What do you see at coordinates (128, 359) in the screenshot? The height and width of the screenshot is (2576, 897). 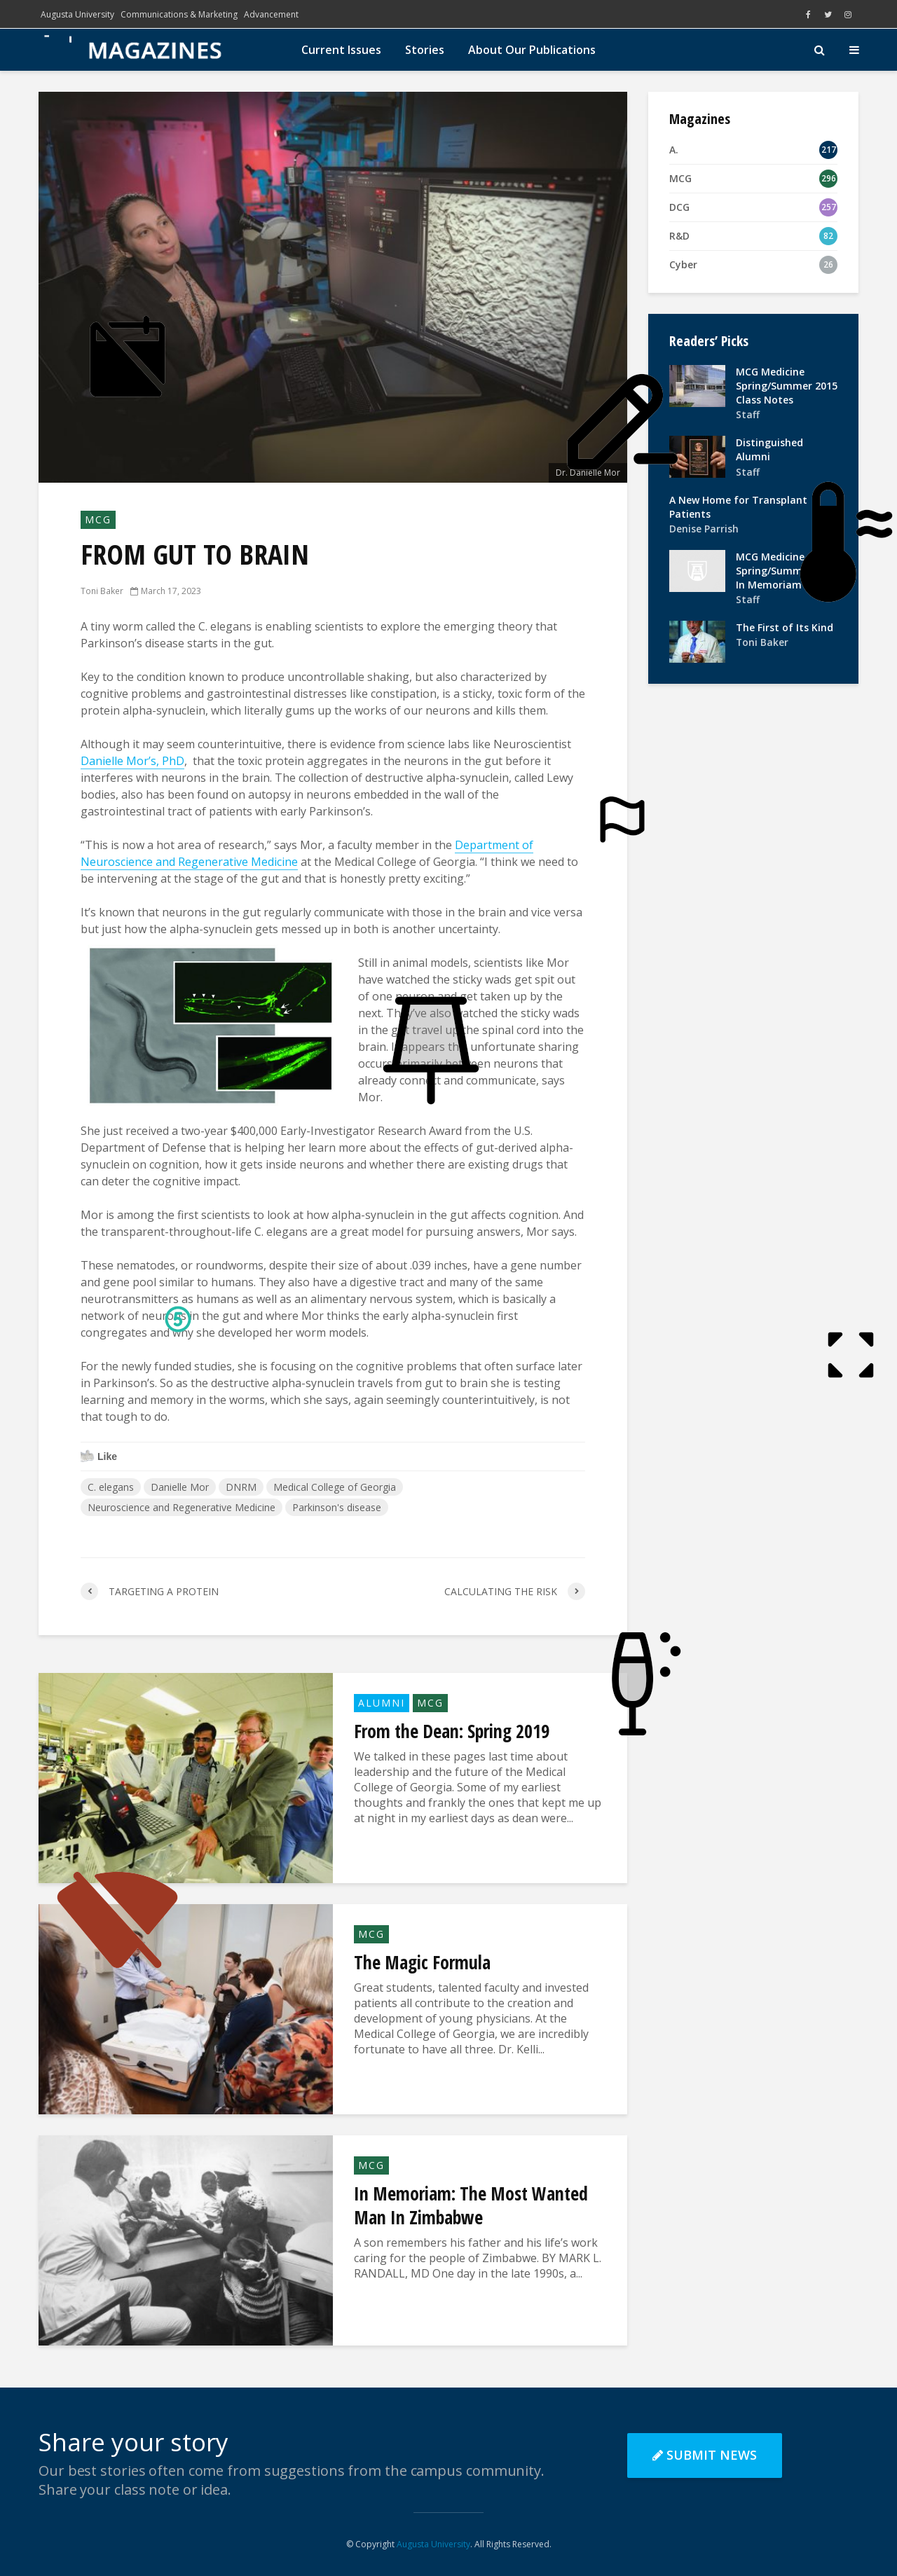 I see `disable or cancel calendar events` at bounding box center [128, 359].